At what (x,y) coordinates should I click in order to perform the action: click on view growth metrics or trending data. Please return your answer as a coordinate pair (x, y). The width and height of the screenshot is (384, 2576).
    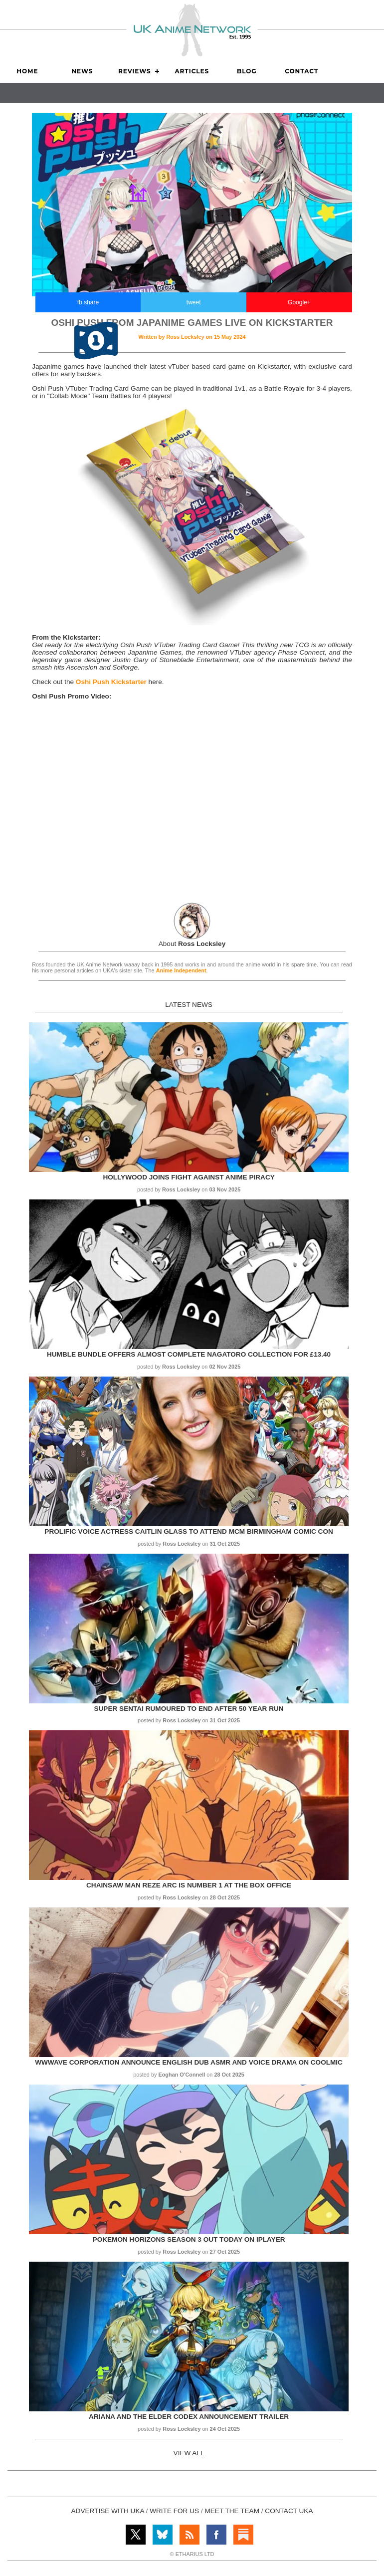
    Looking at the image, I should click on (138, 193).